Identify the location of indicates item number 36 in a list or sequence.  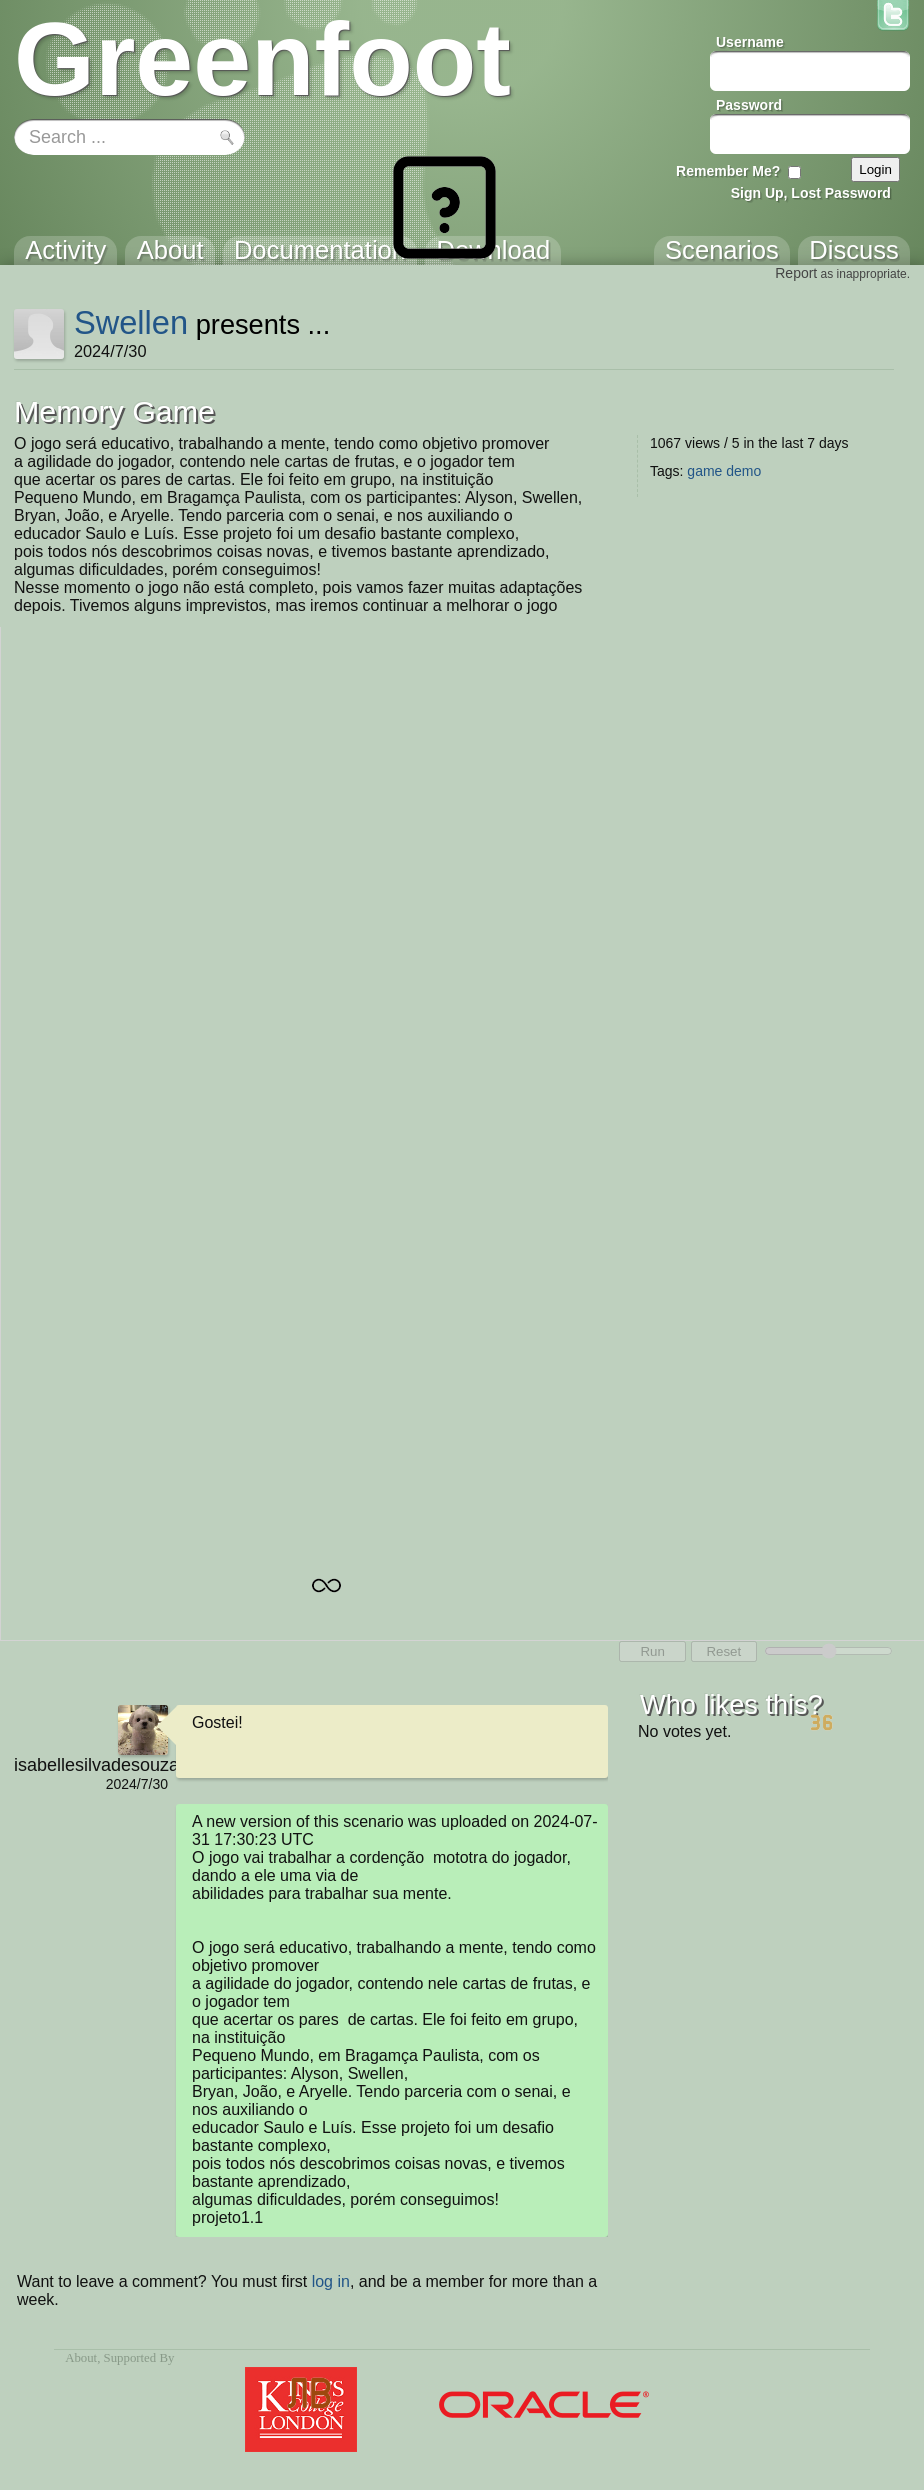
(821, 1722).